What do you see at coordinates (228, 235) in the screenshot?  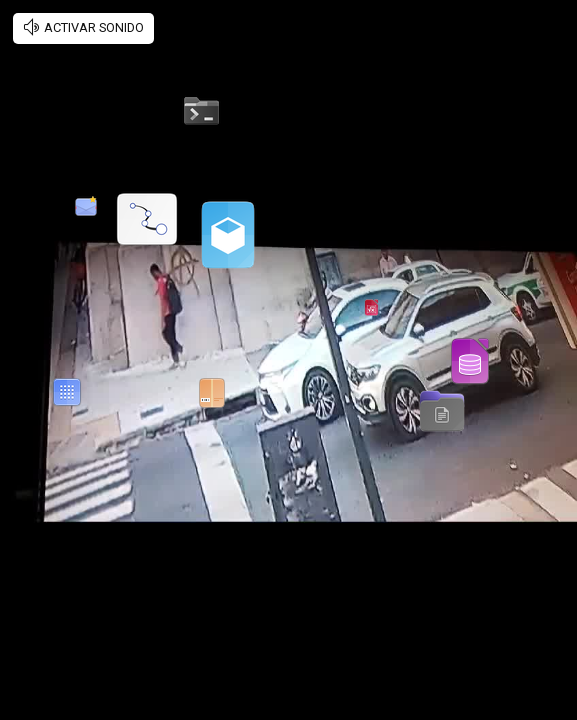 I see `a flatpak application package file` at bounding box center [228, 235].